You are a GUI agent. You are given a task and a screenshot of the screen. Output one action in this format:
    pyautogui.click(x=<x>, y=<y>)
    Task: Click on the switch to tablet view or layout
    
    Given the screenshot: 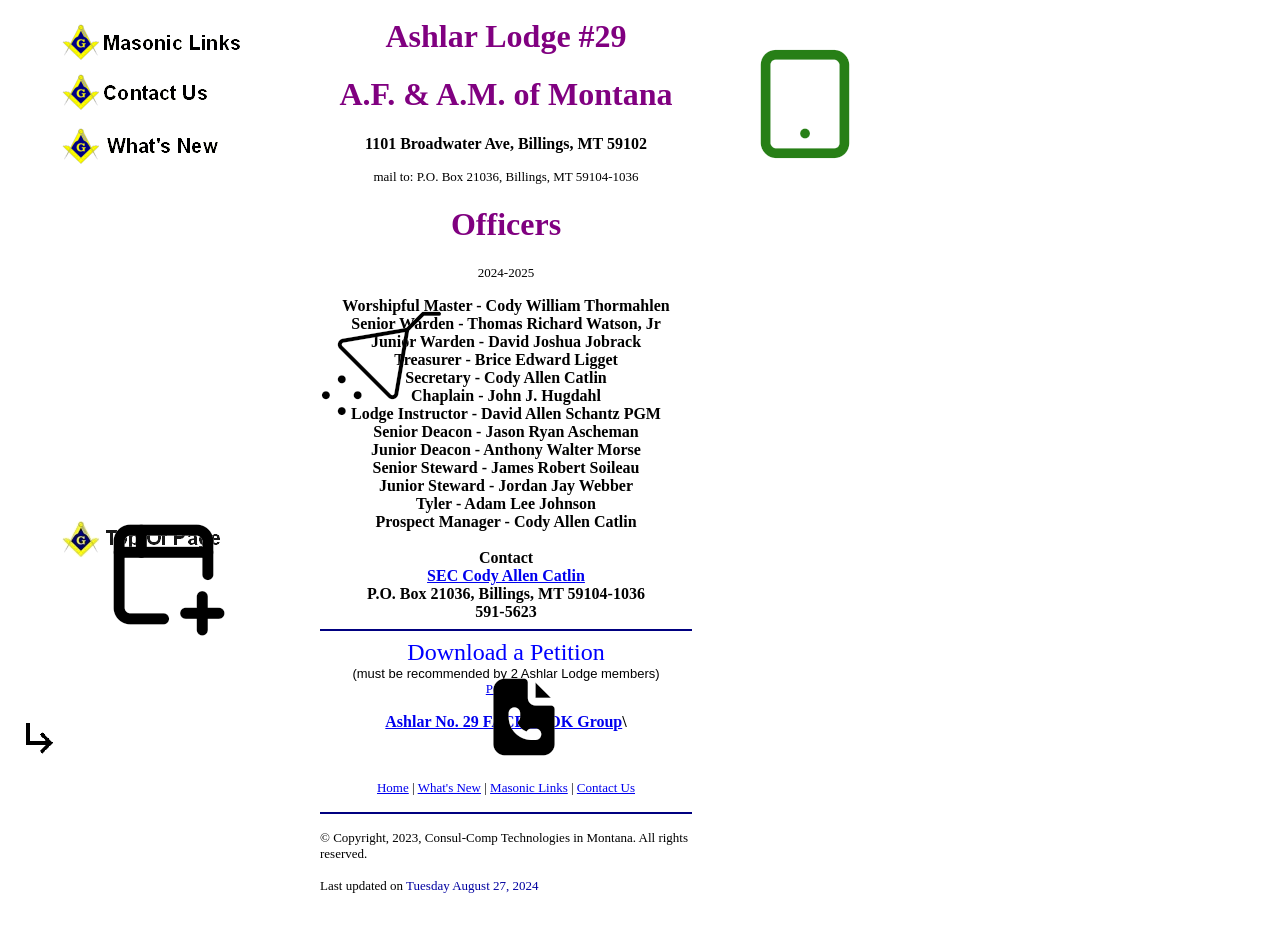 What is the action you would take?
    pyautogui.click(x=805, y=104)
    